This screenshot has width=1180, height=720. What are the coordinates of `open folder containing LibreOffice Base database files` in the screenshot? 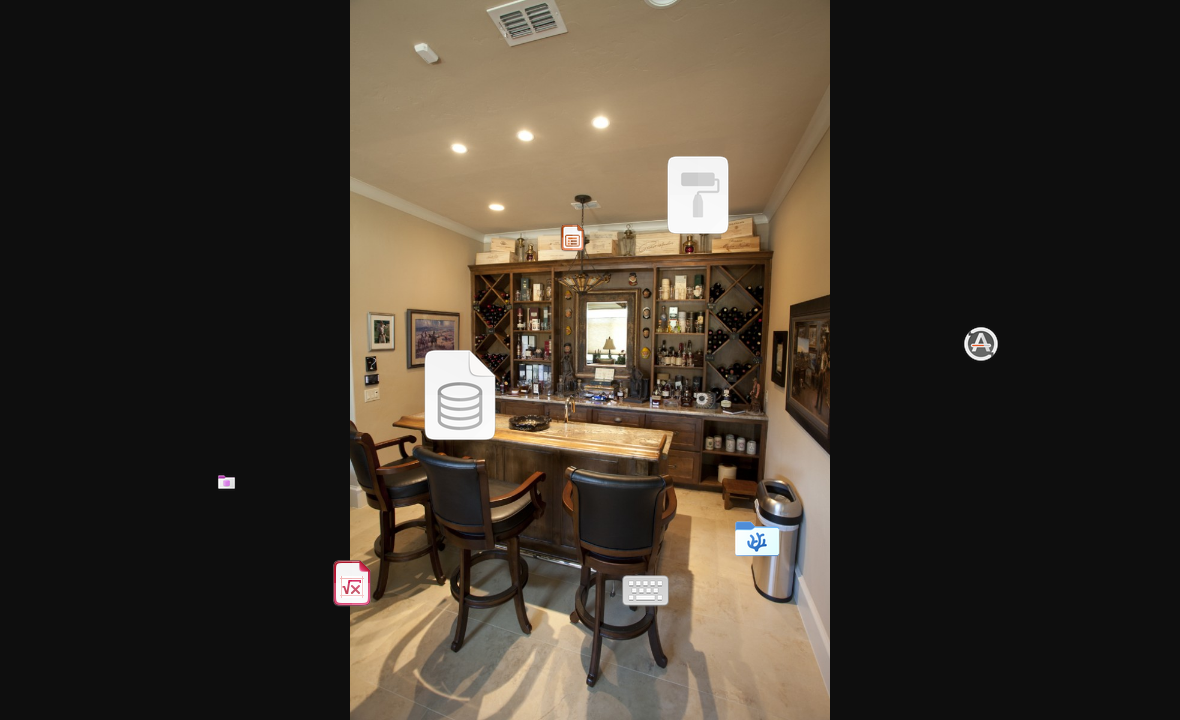 It's located at (226, 482).